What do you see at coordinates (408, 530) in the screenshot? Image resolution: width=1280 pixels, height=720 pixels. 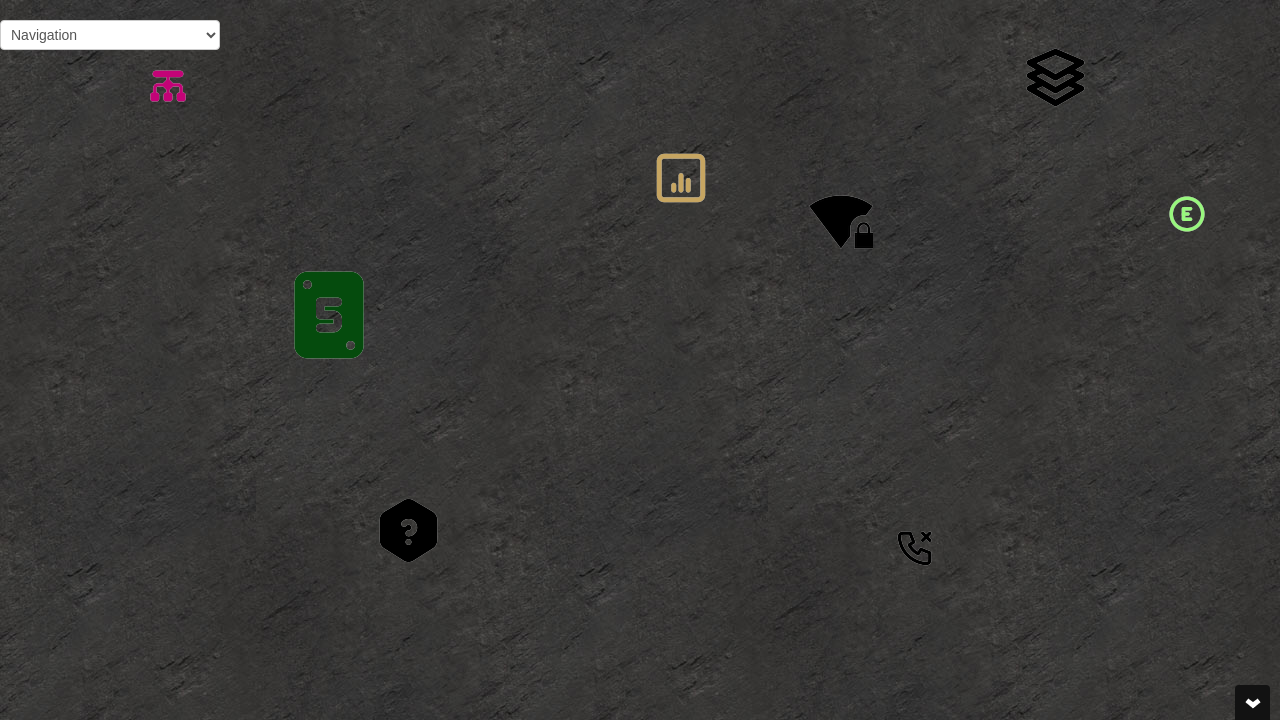 I see `access help or support options` at bounding box center [408, 530].